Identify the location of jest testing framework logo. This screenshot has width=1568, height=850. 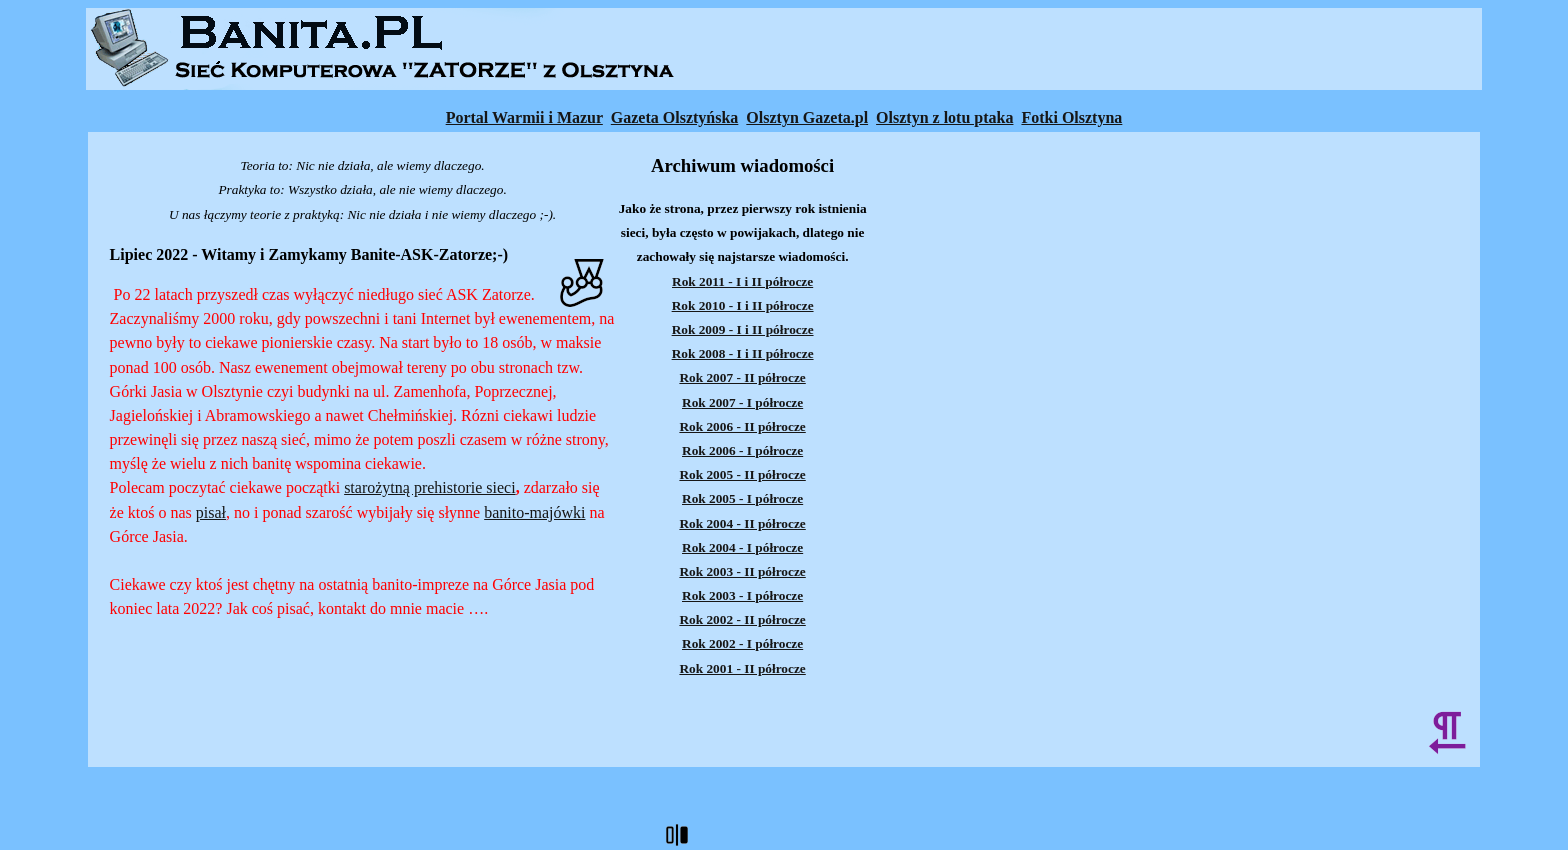
(582, 283).